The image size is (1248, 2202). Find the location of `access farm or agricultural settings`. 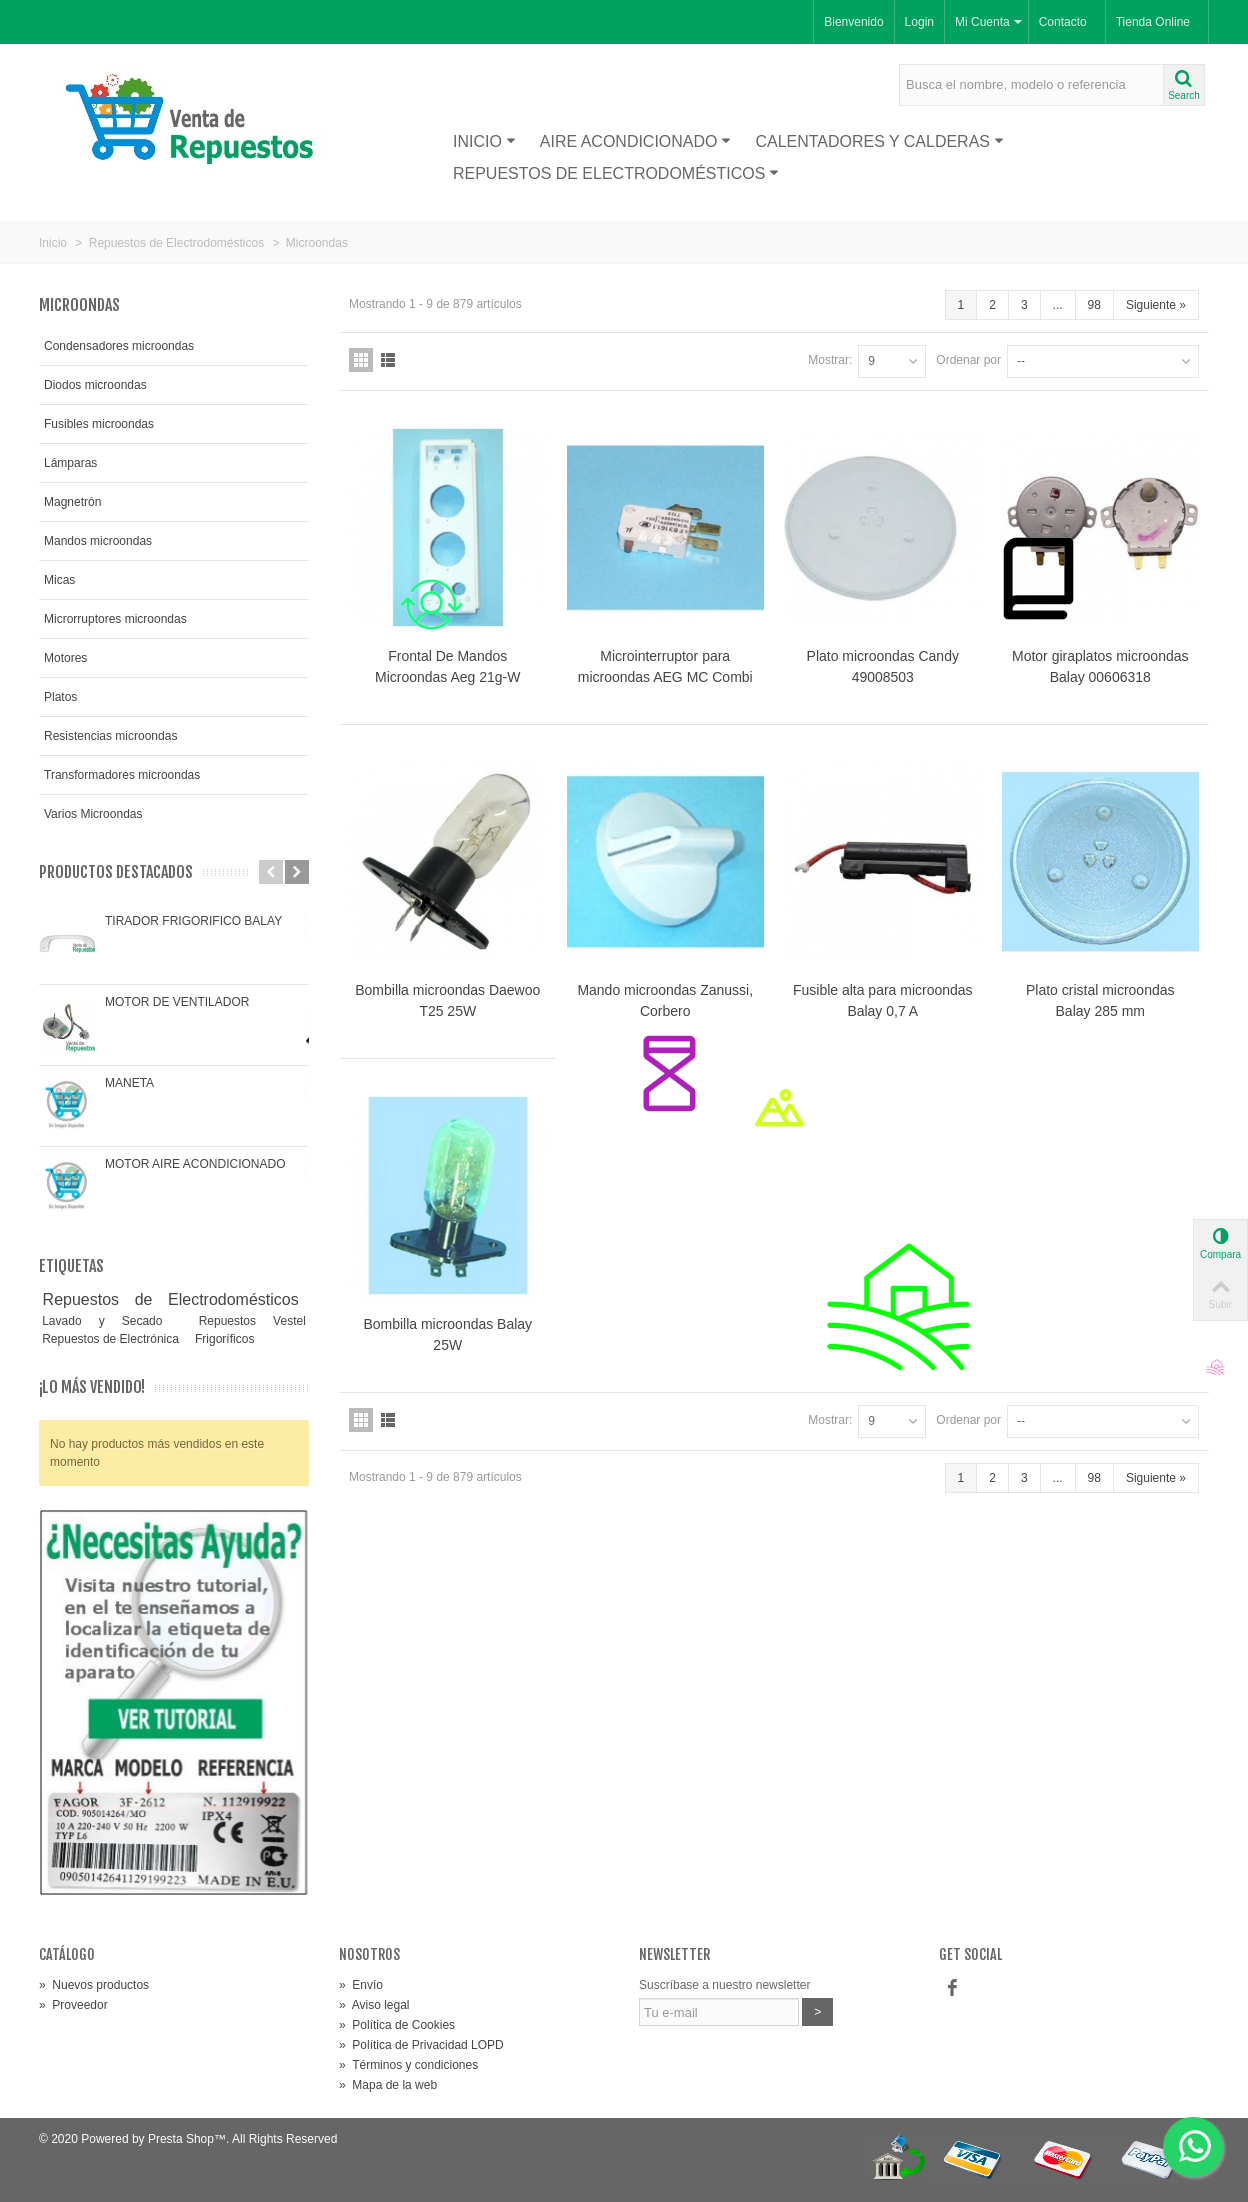

access farm or agricultural settings is located at coordinates (1215, 1367).